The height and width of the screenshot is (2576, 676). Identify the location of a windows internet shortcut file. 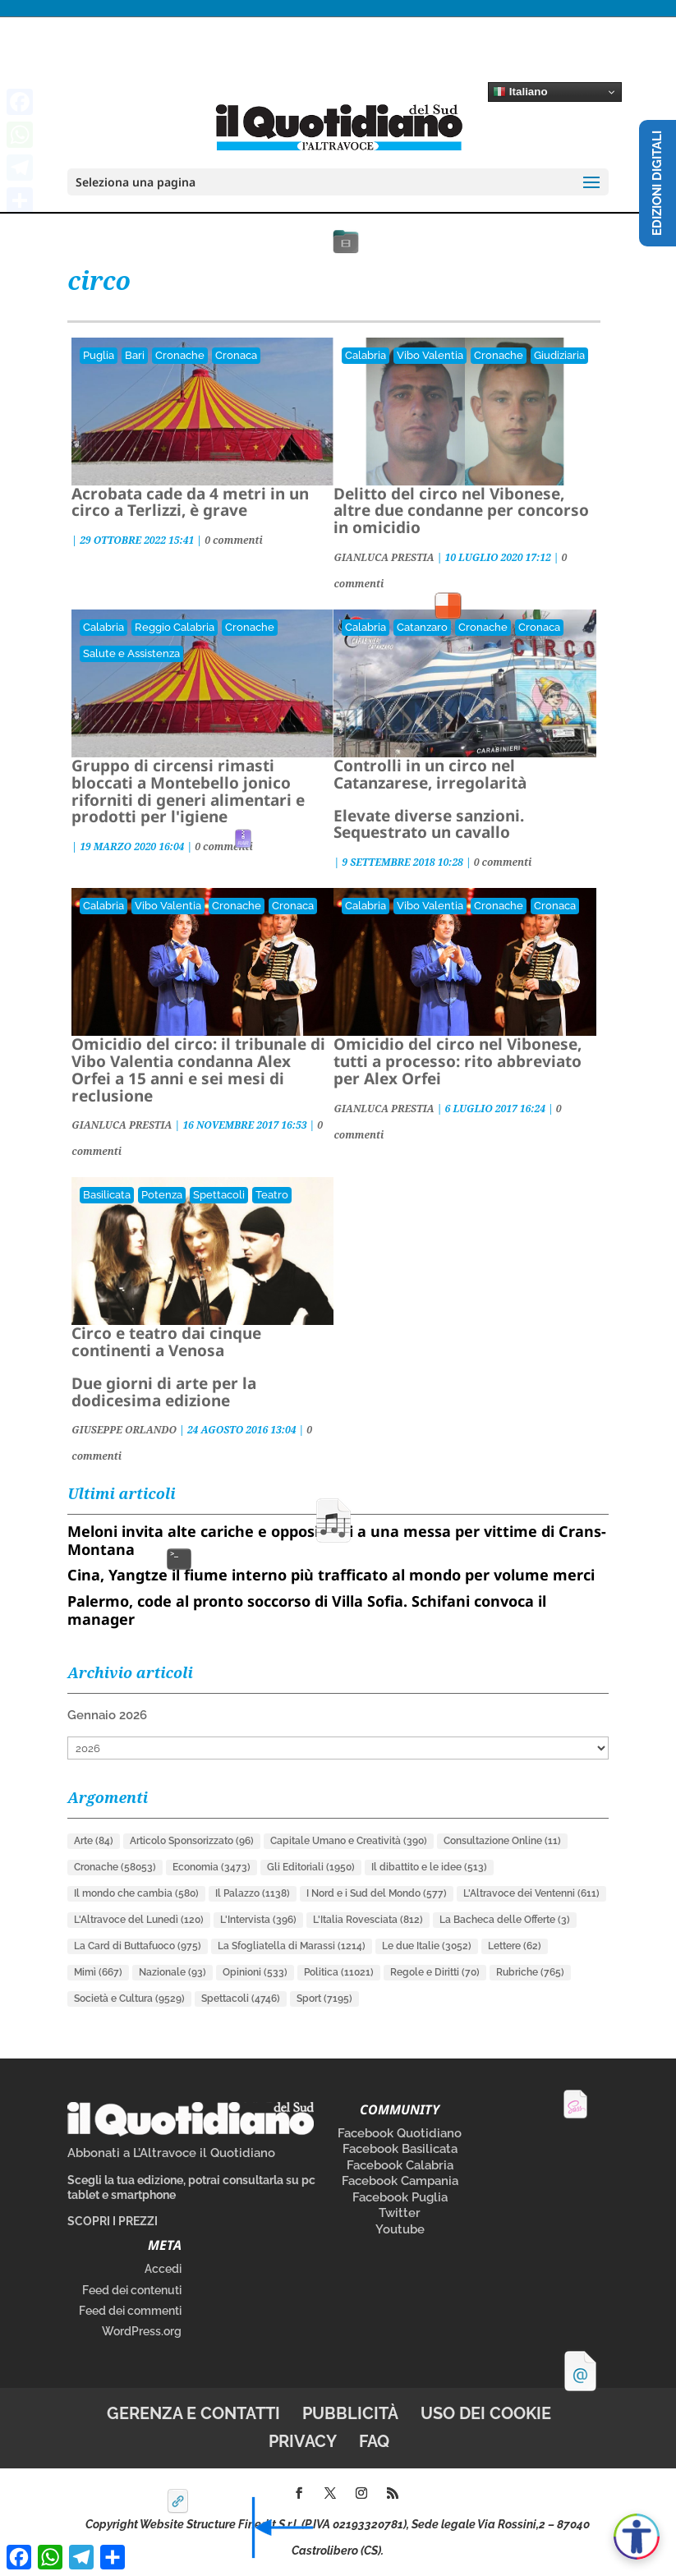
(177, 2500).